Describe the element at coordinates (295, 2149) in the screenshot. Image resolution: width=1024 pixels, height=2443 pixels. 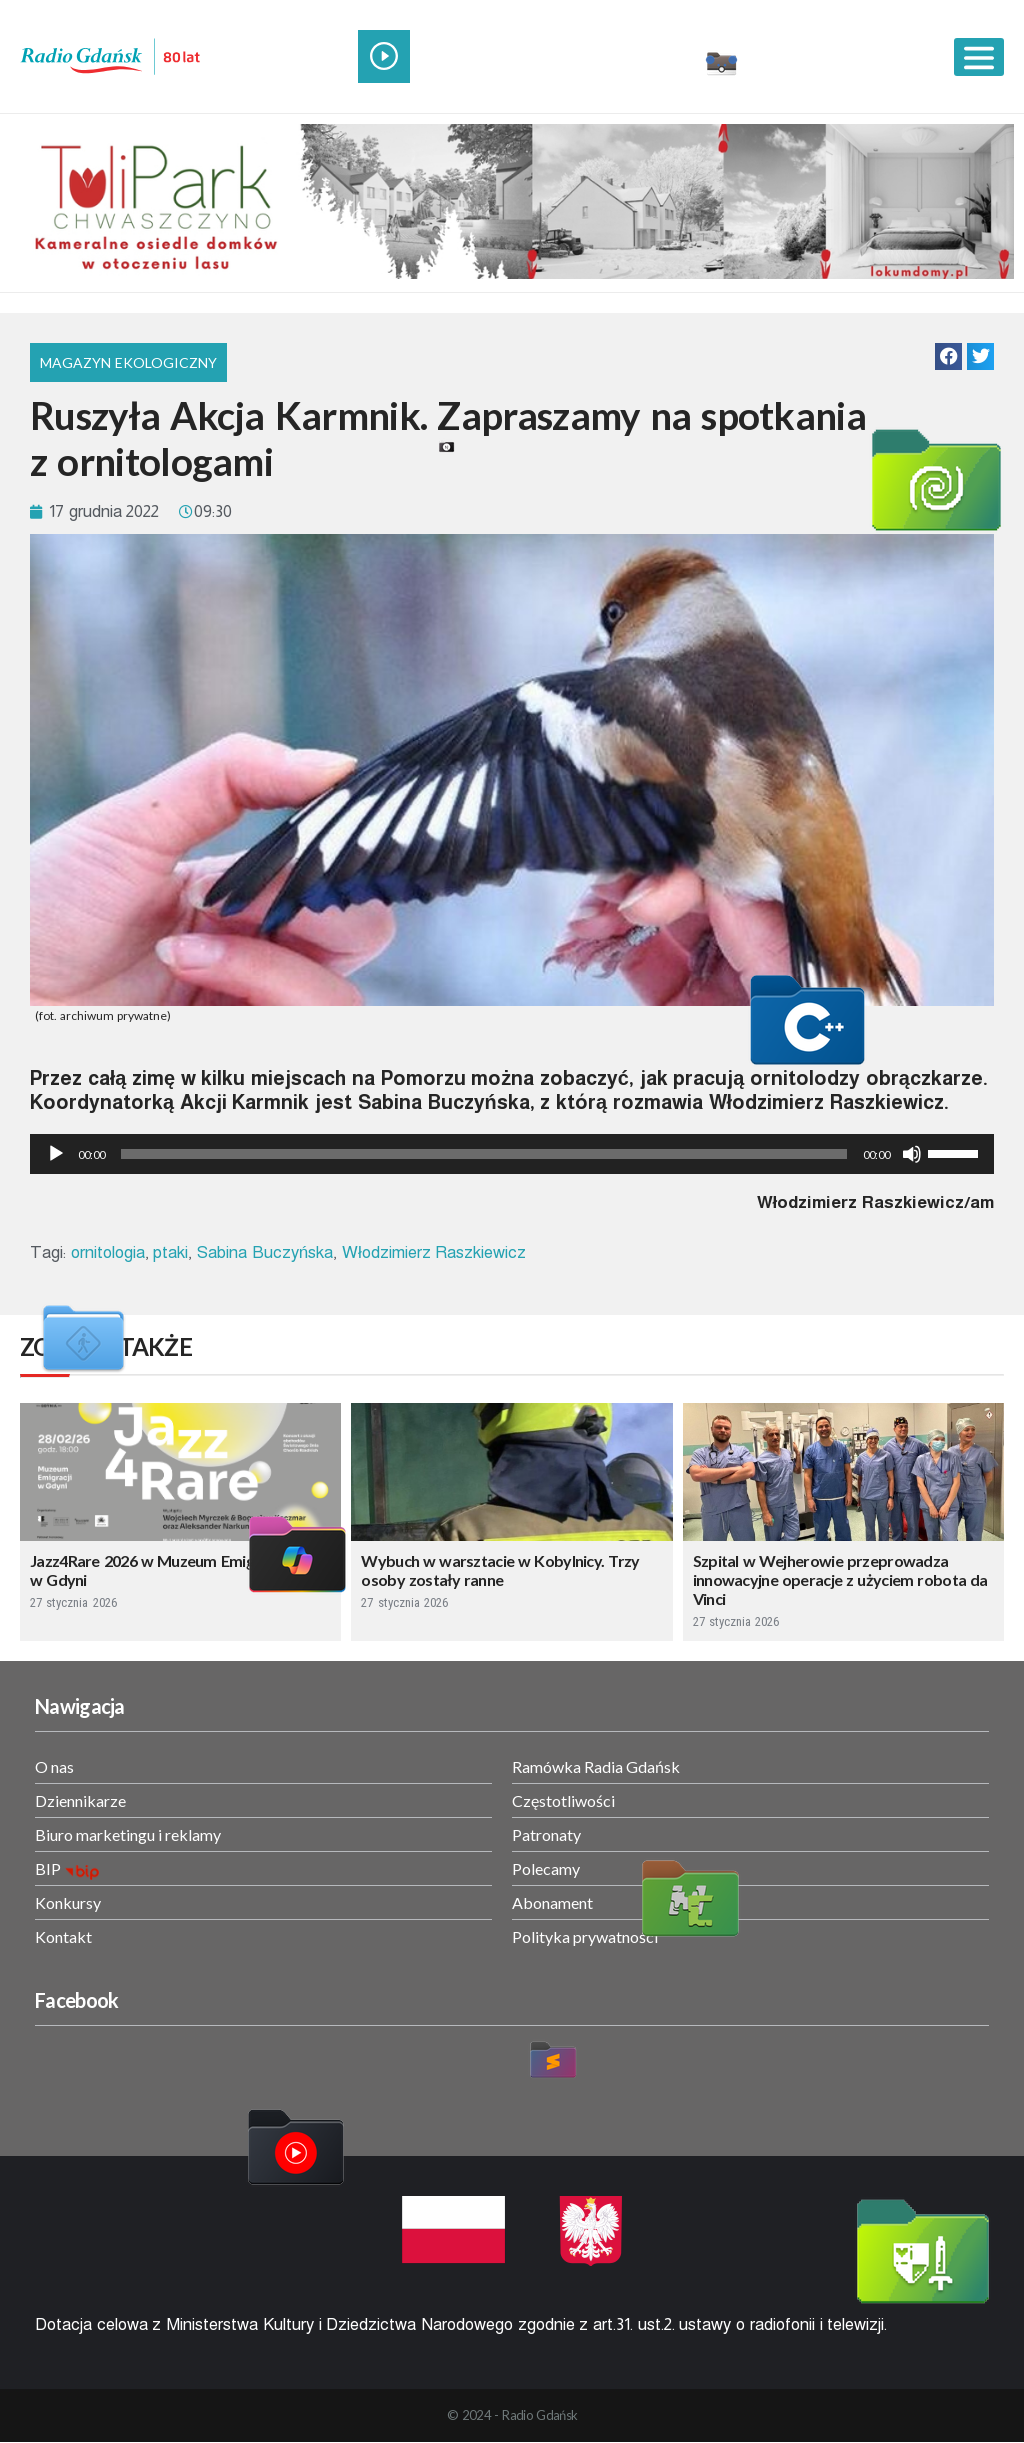
I see `open youtube music downloads folder` at that location.